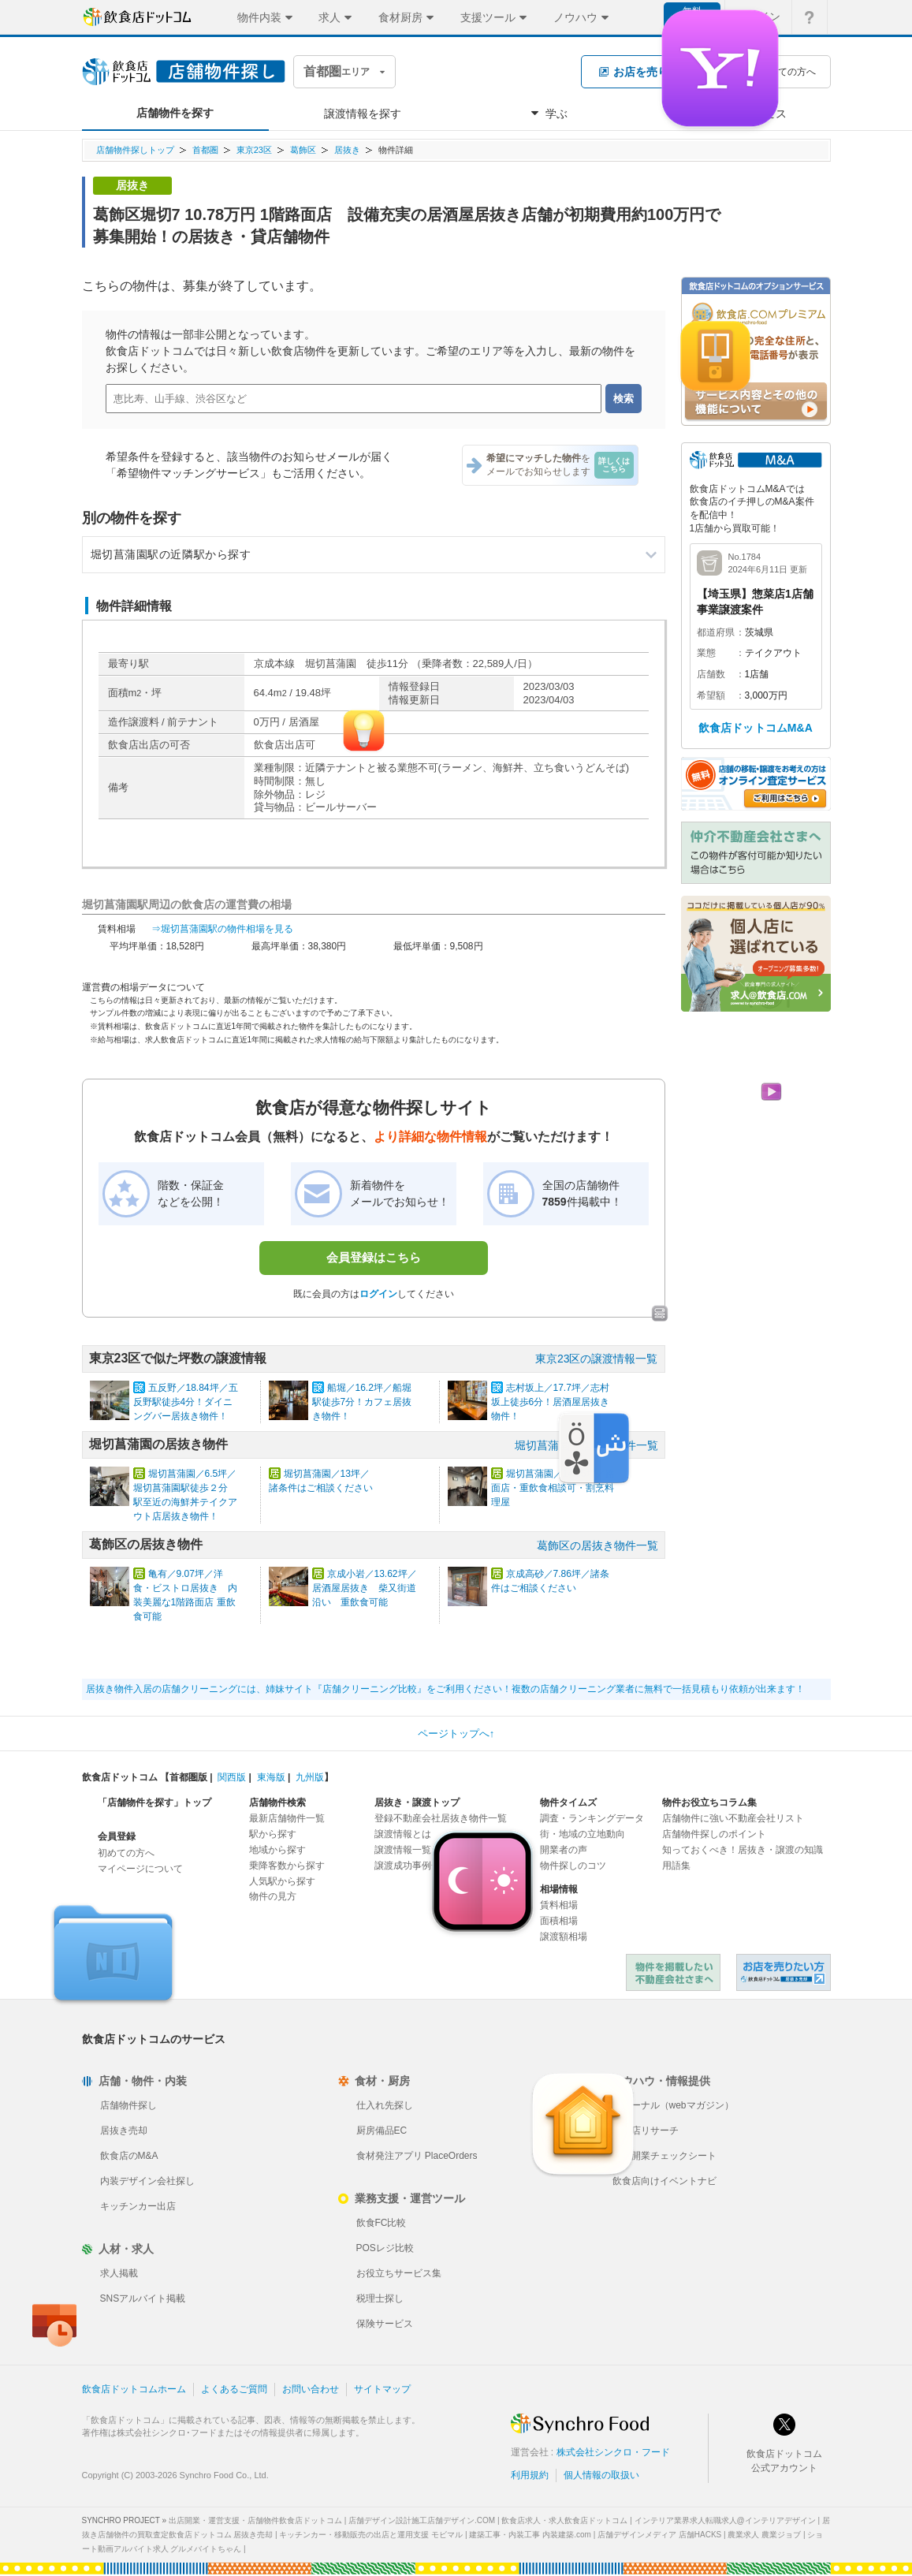  What do you see at coordinates (482, 1881) in the screenshot?
I see `open dynamic wallpaper editor app` at bounding box center [482, 1881].